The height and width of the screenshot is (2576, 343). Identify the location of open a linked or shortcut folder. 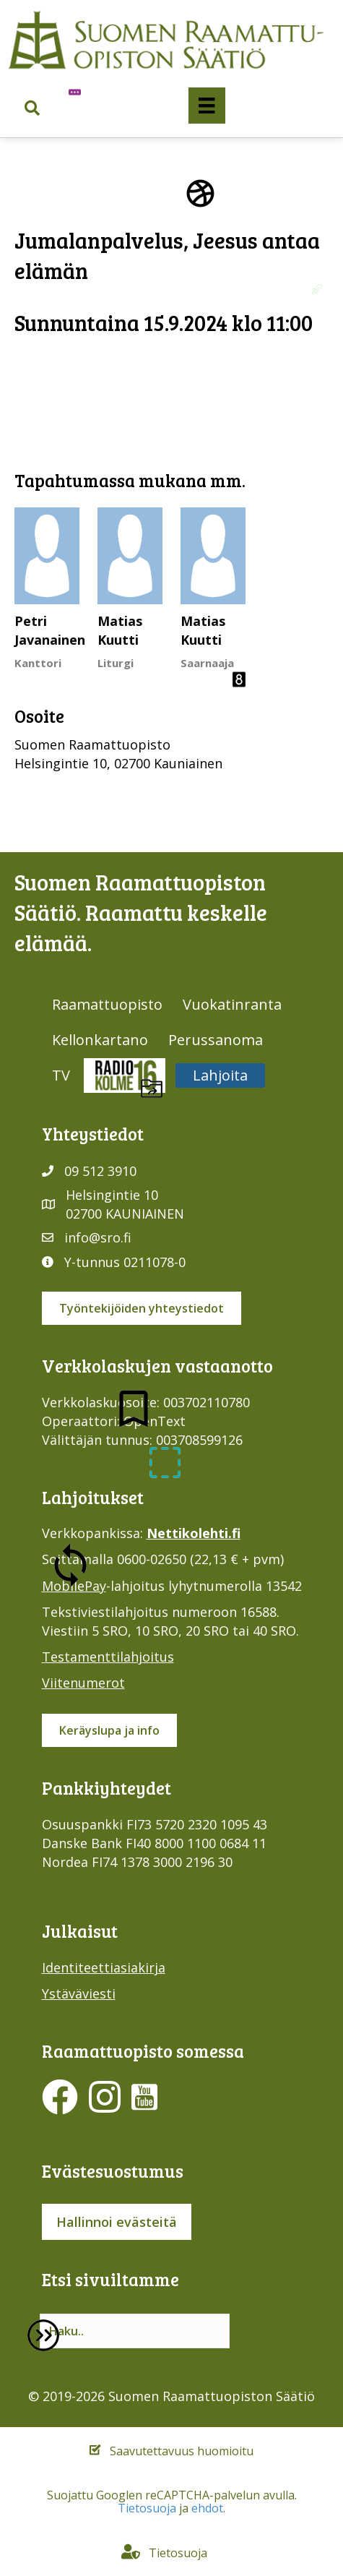
(152, 1089).